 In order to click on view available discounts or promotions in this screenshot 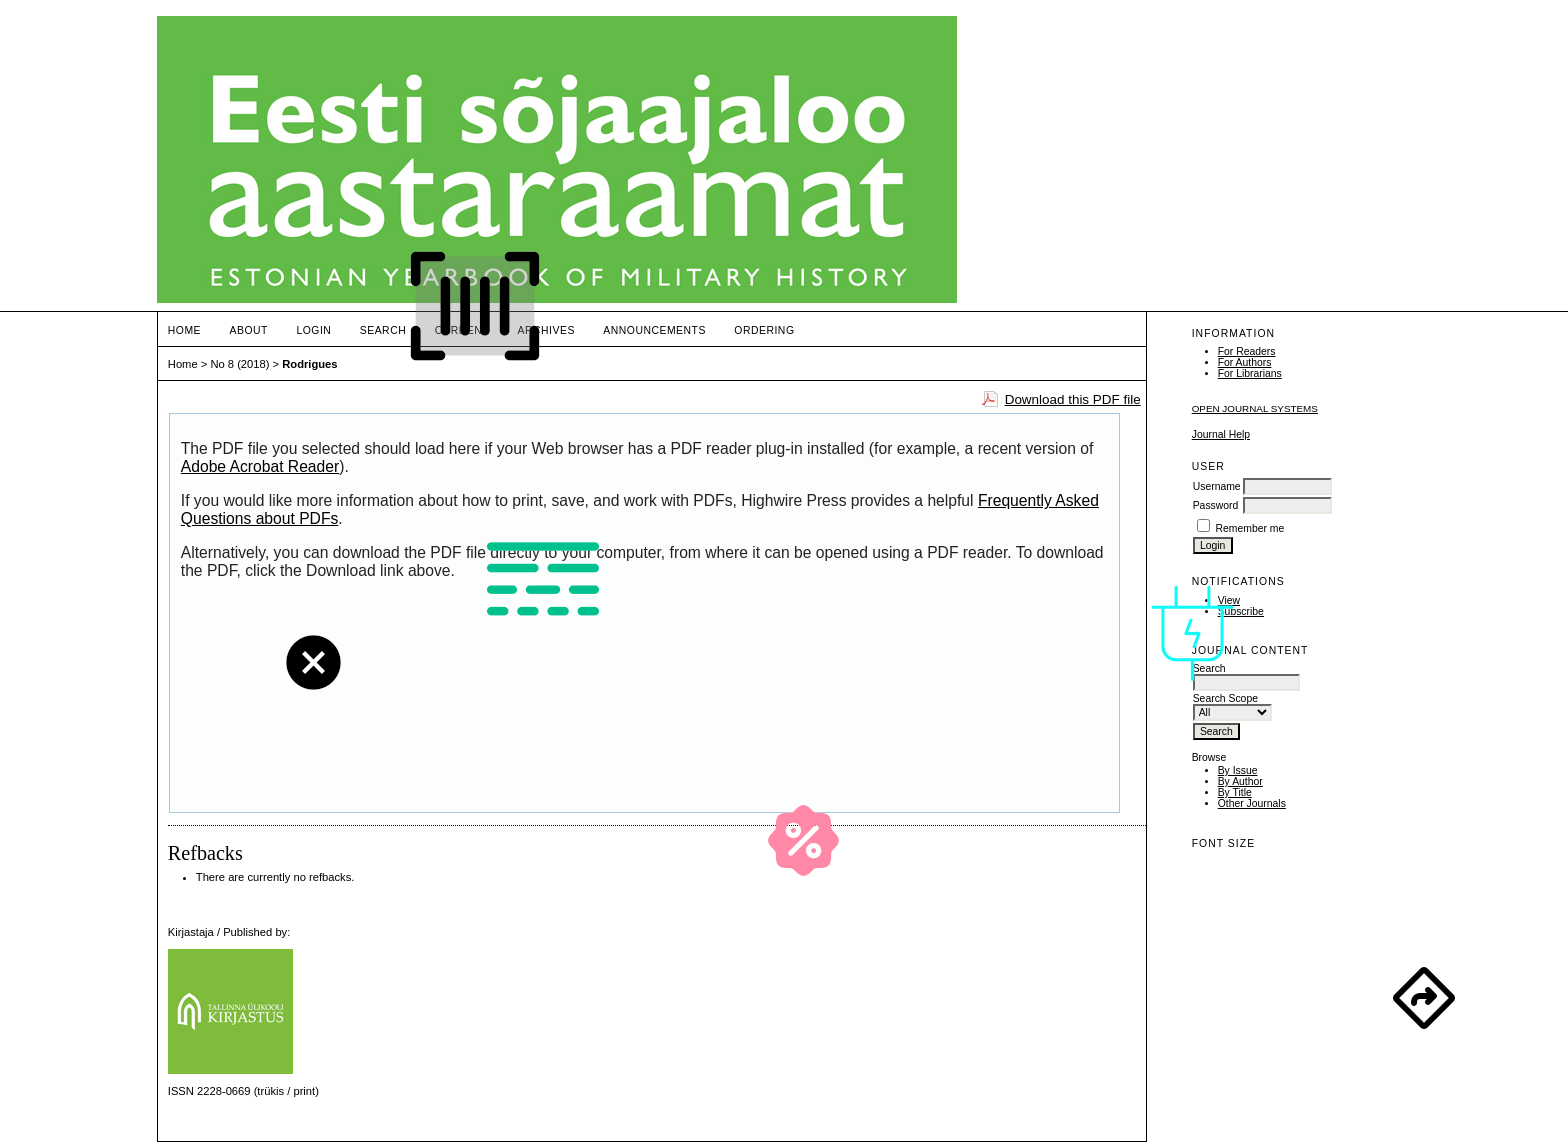, I will do `click(803, 840)`.